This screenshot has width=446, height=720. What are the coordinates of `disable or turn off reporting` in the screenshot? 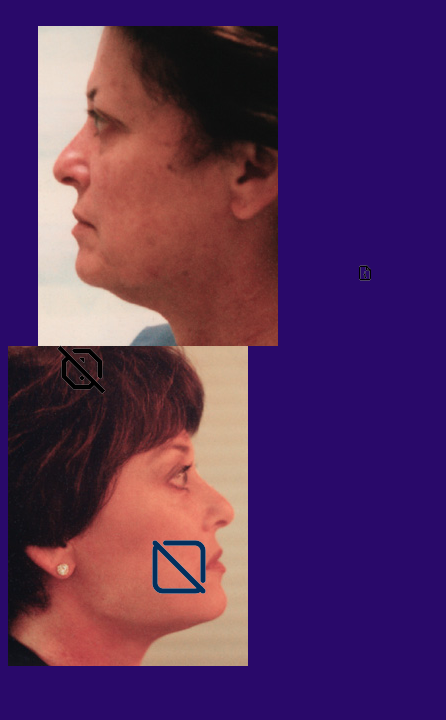 It's located at (82, 369).